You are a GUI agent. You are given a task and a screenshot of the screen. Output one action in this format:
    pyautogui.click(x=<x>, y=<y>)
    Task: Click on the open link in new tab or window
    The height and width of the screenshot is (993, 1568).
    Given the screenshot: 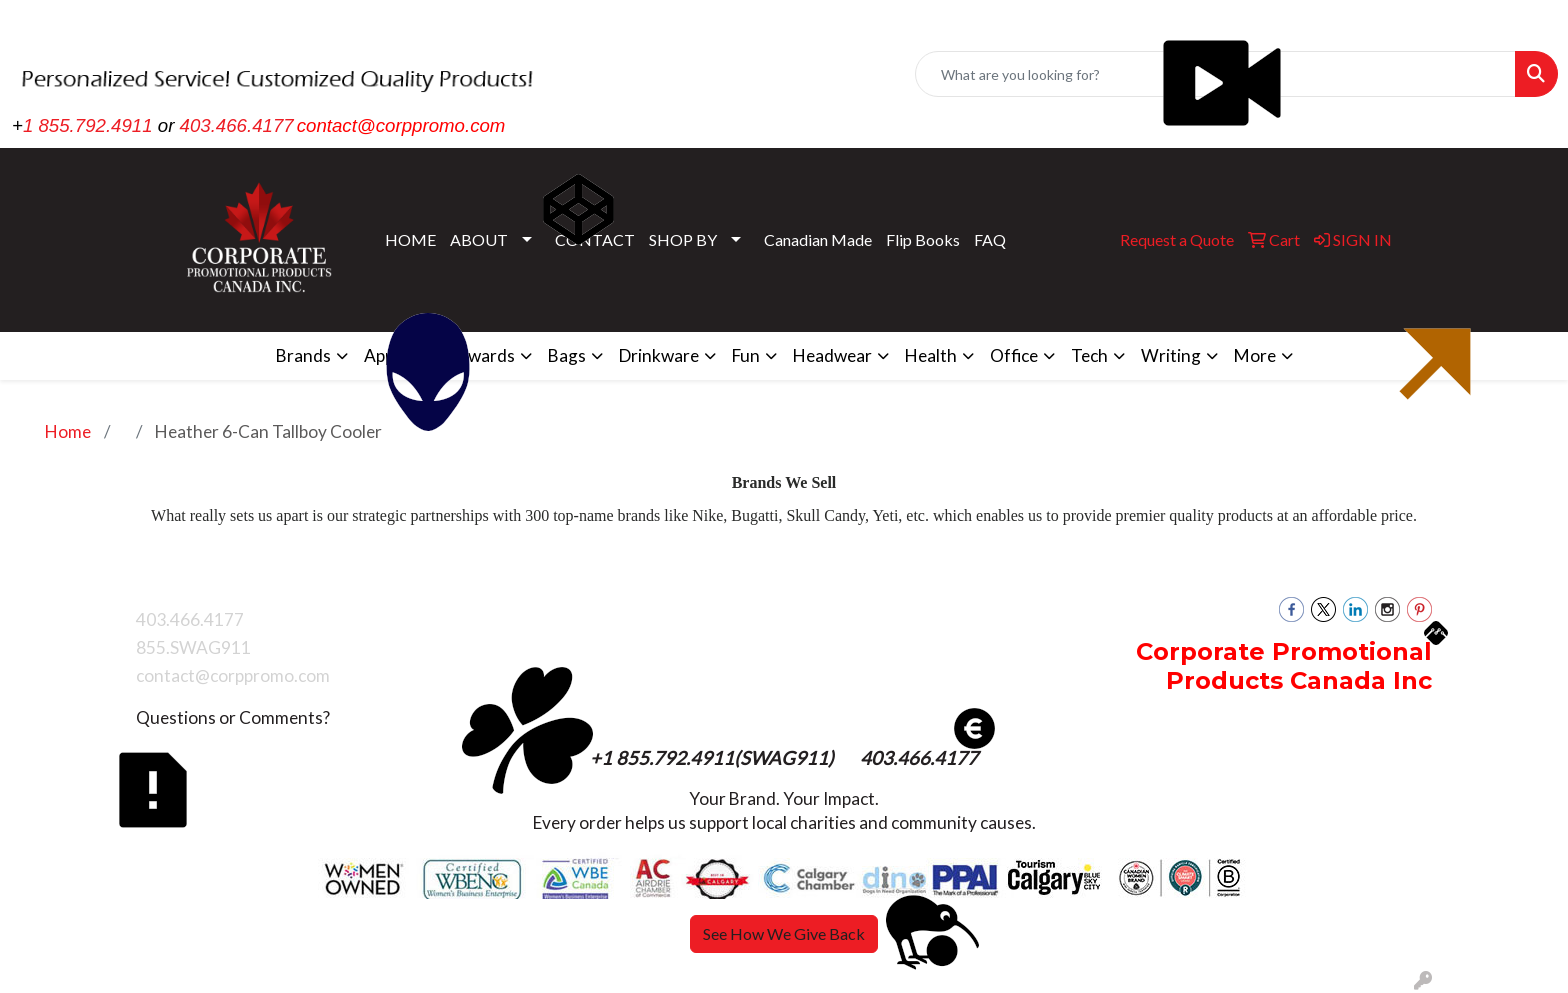 What is the action you would take?
    pyautogui.click(x=1435, y=364)
    